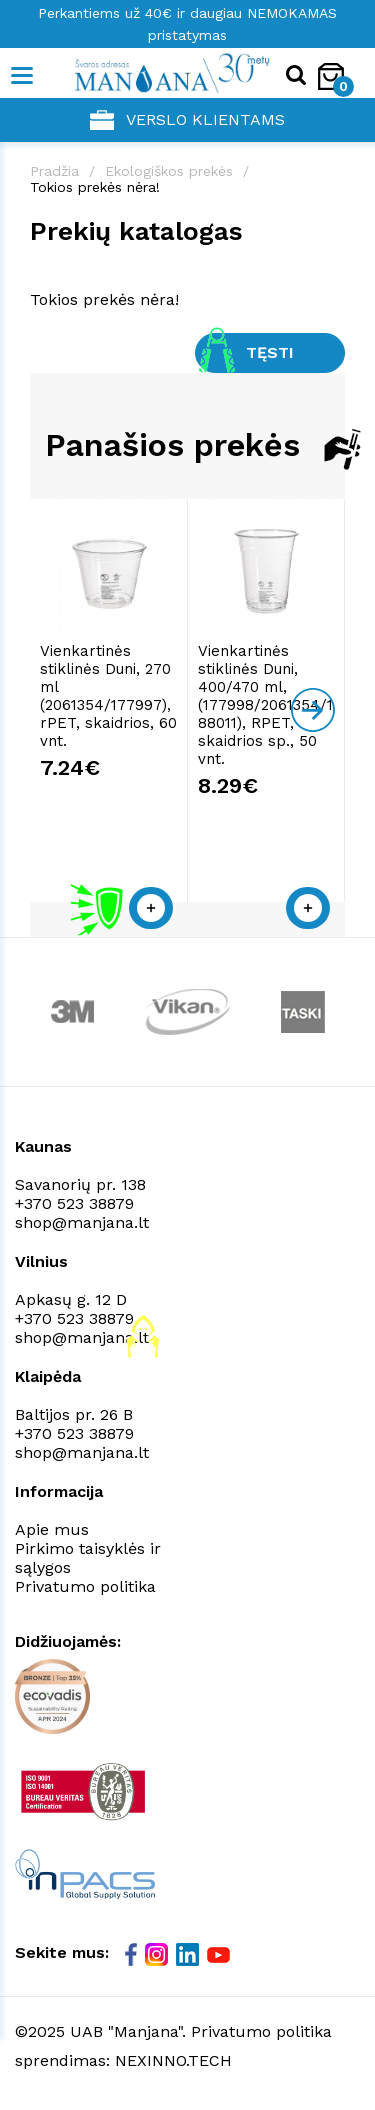 The image size is (375, 2110). Describe the element at coordinates (217, 350) in the screenshot. I see `access grip strength training exercises` at that location.